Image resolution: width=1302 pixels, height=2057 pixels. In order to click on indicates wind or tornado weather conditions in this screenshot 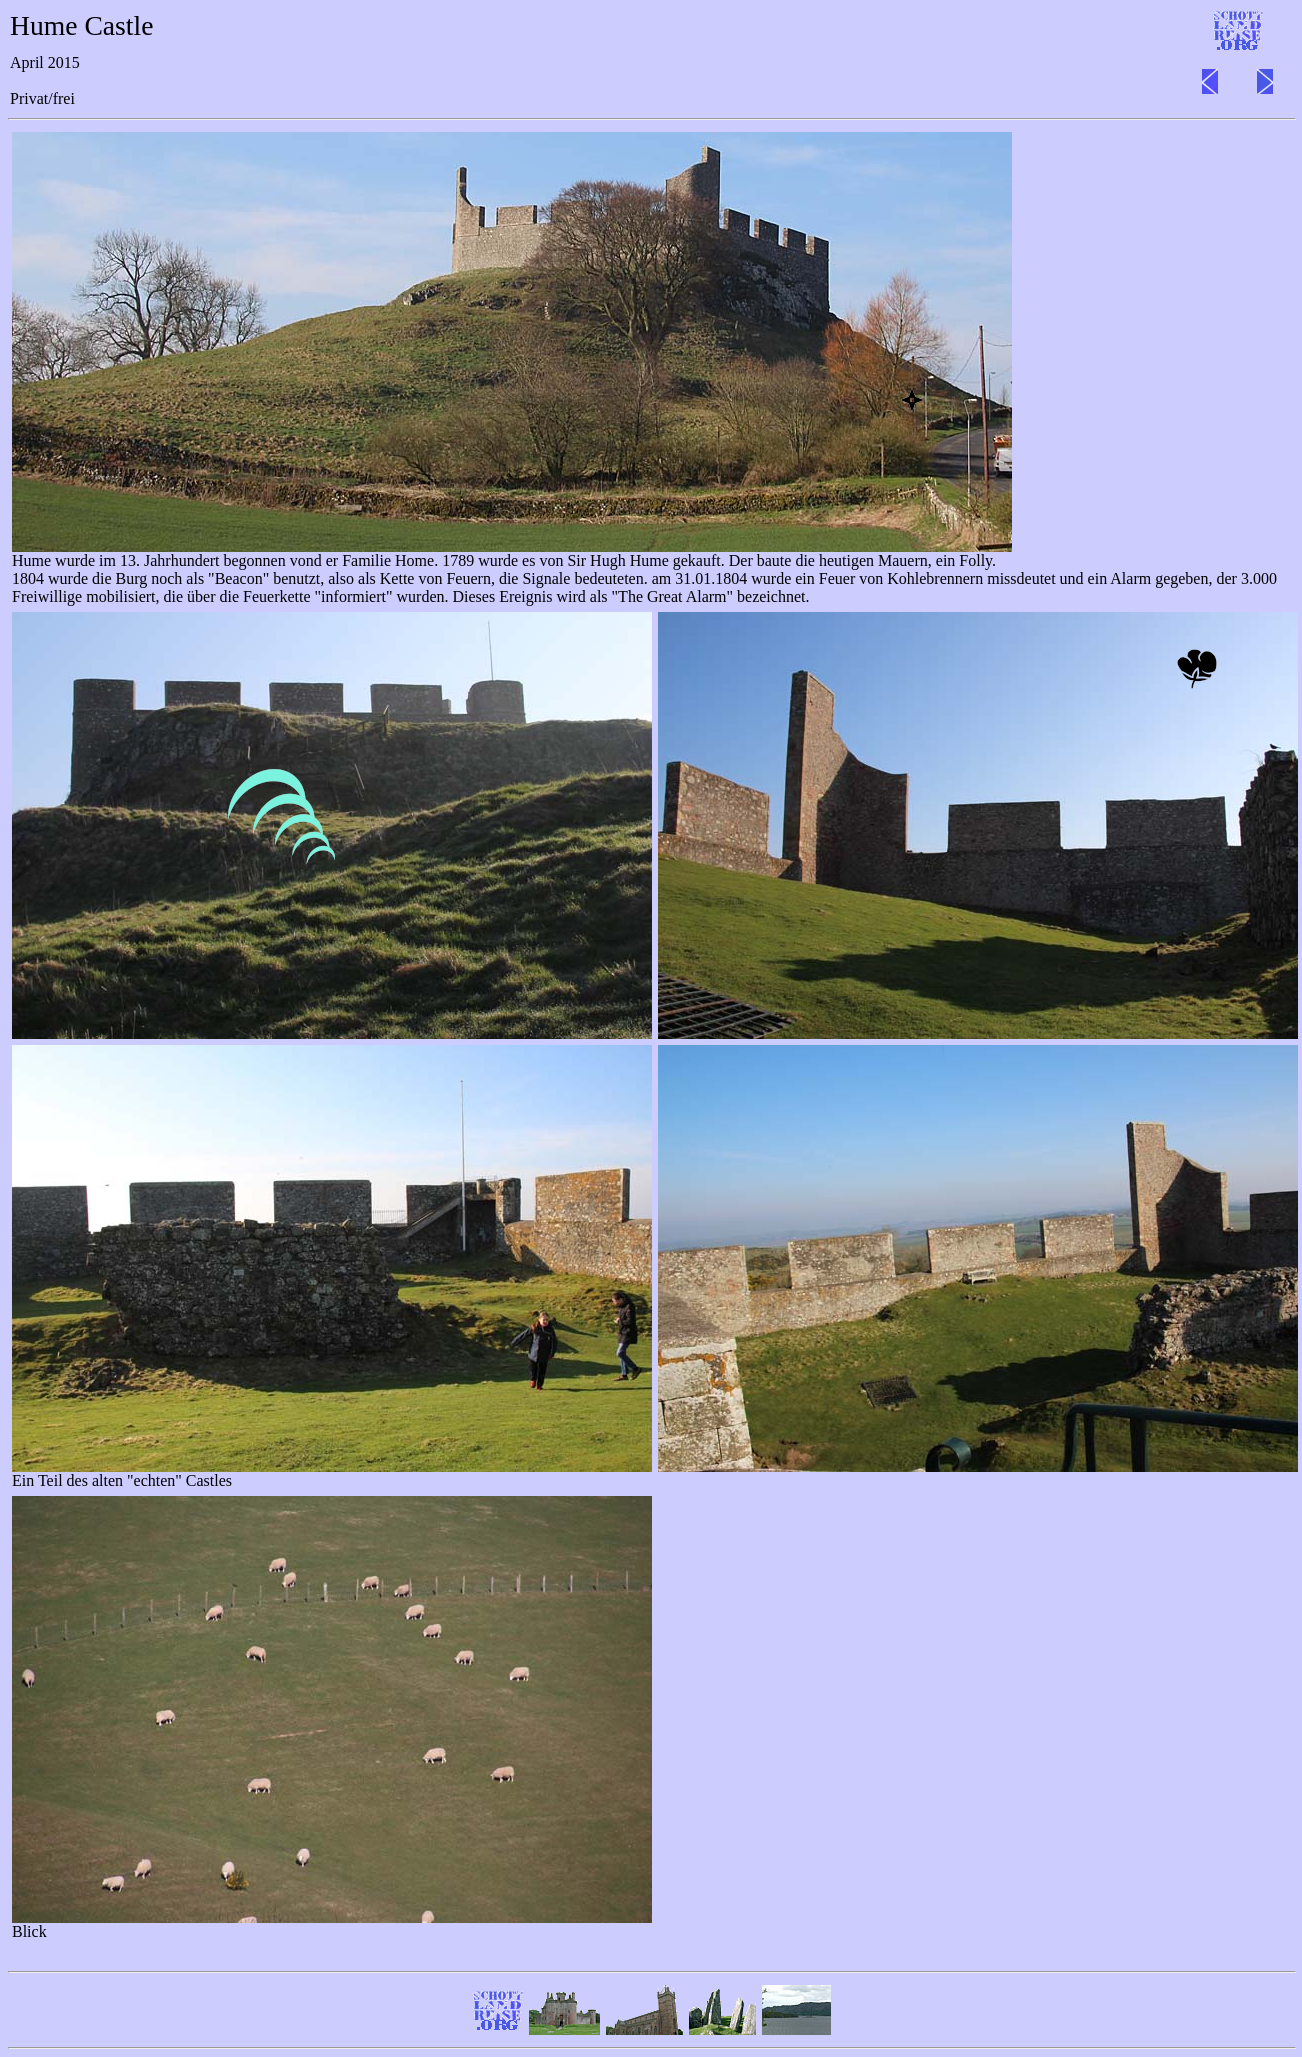, I will do `click(281, 817)`.